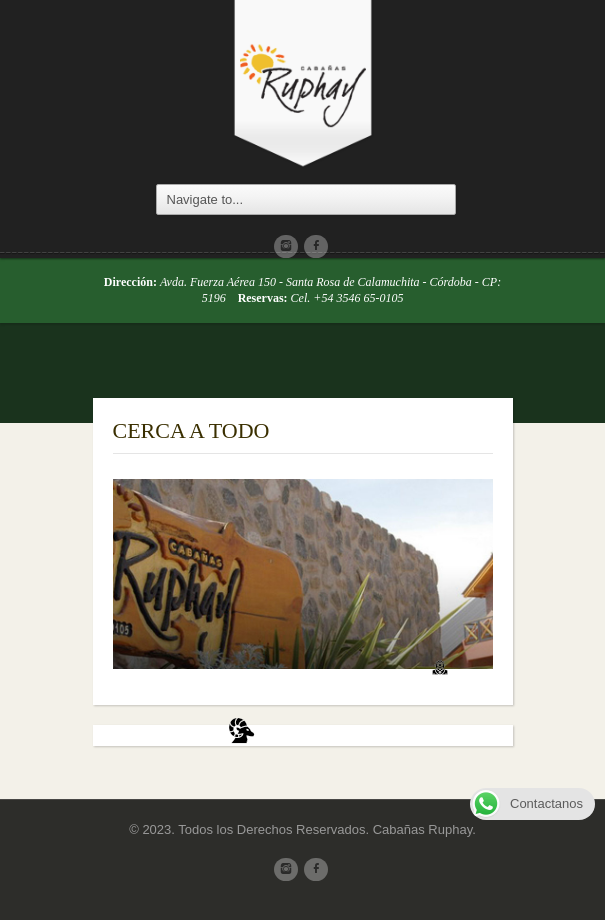  I want to click on view ram or aries zodiac sign, so click(241, 730).